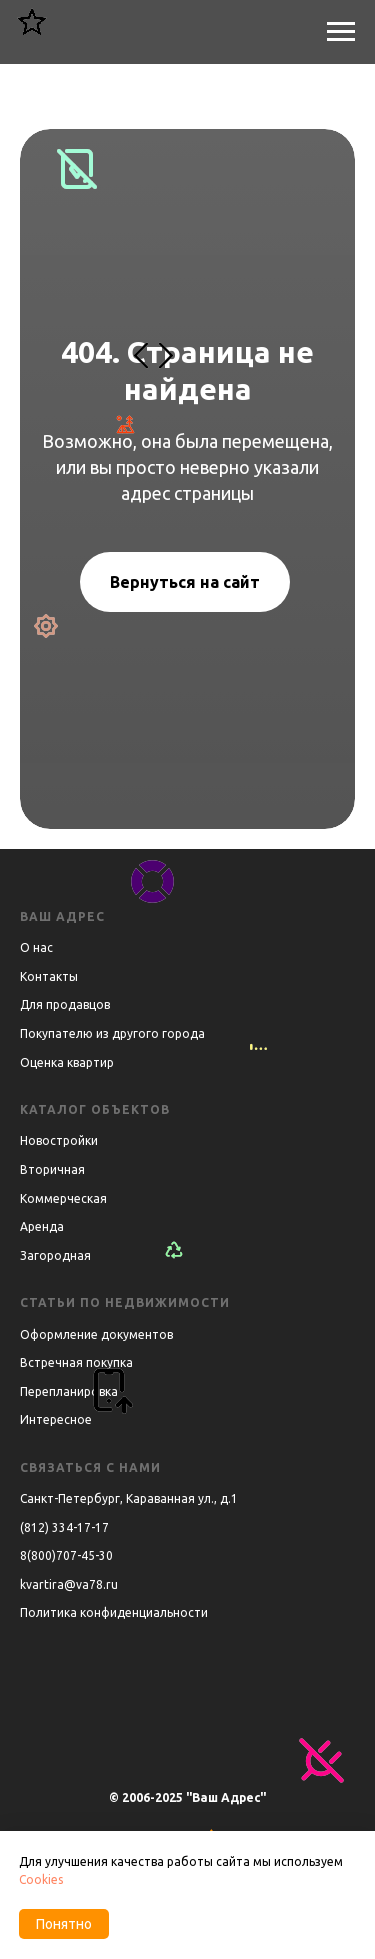  What do you see at coordinates (153, 355) in the screenshot?
I see `view source code` at bounding box center [153, 355].